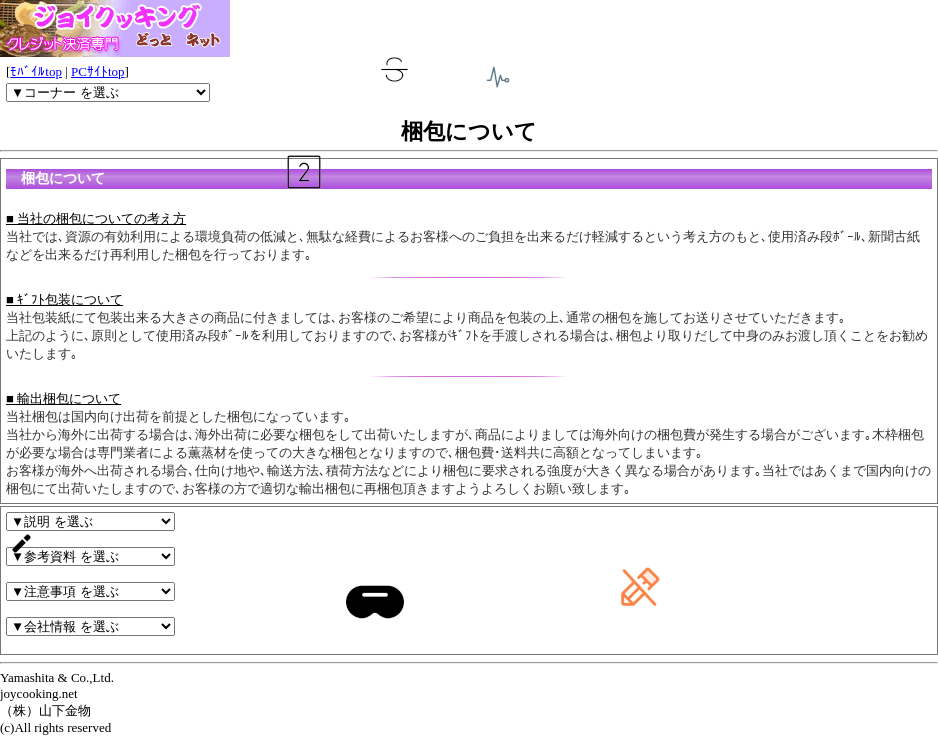 This screenshot has height=736, width=938. Describe the element at coordinates (498, 77) in the screenshot. I see `view health or heart rate data` at that location.